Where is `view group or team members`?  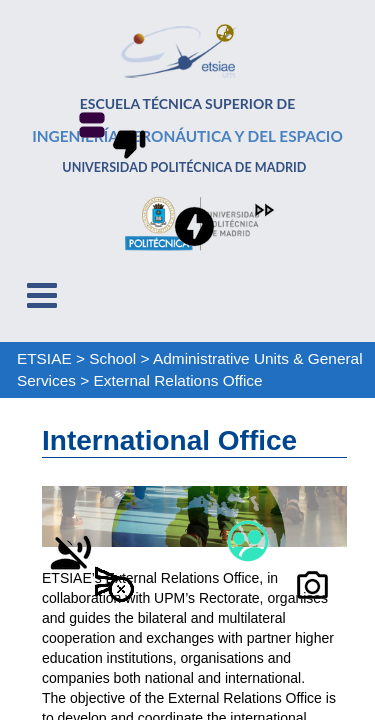 view group or team members is located at coordinates (248, 541).